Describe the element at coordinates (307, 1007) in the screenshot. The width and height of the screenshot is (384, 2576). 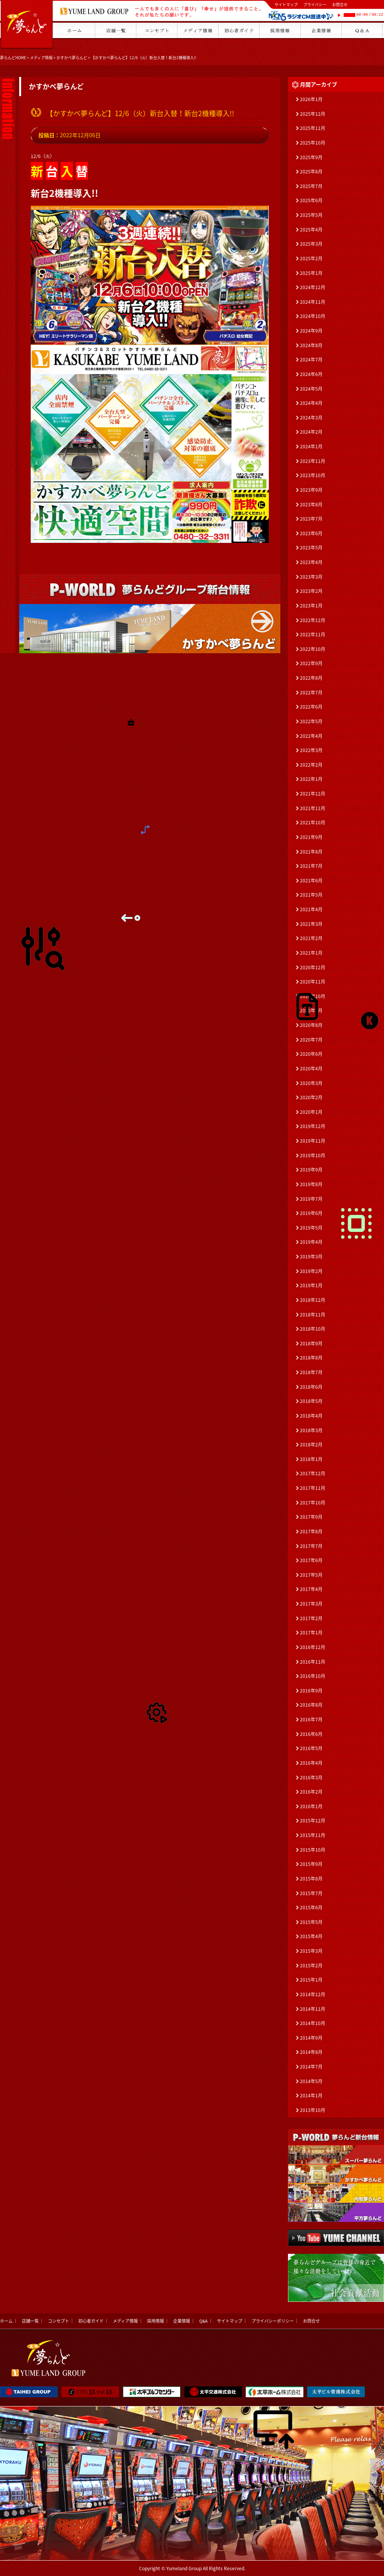
I see `open a text or typography file` at that location.